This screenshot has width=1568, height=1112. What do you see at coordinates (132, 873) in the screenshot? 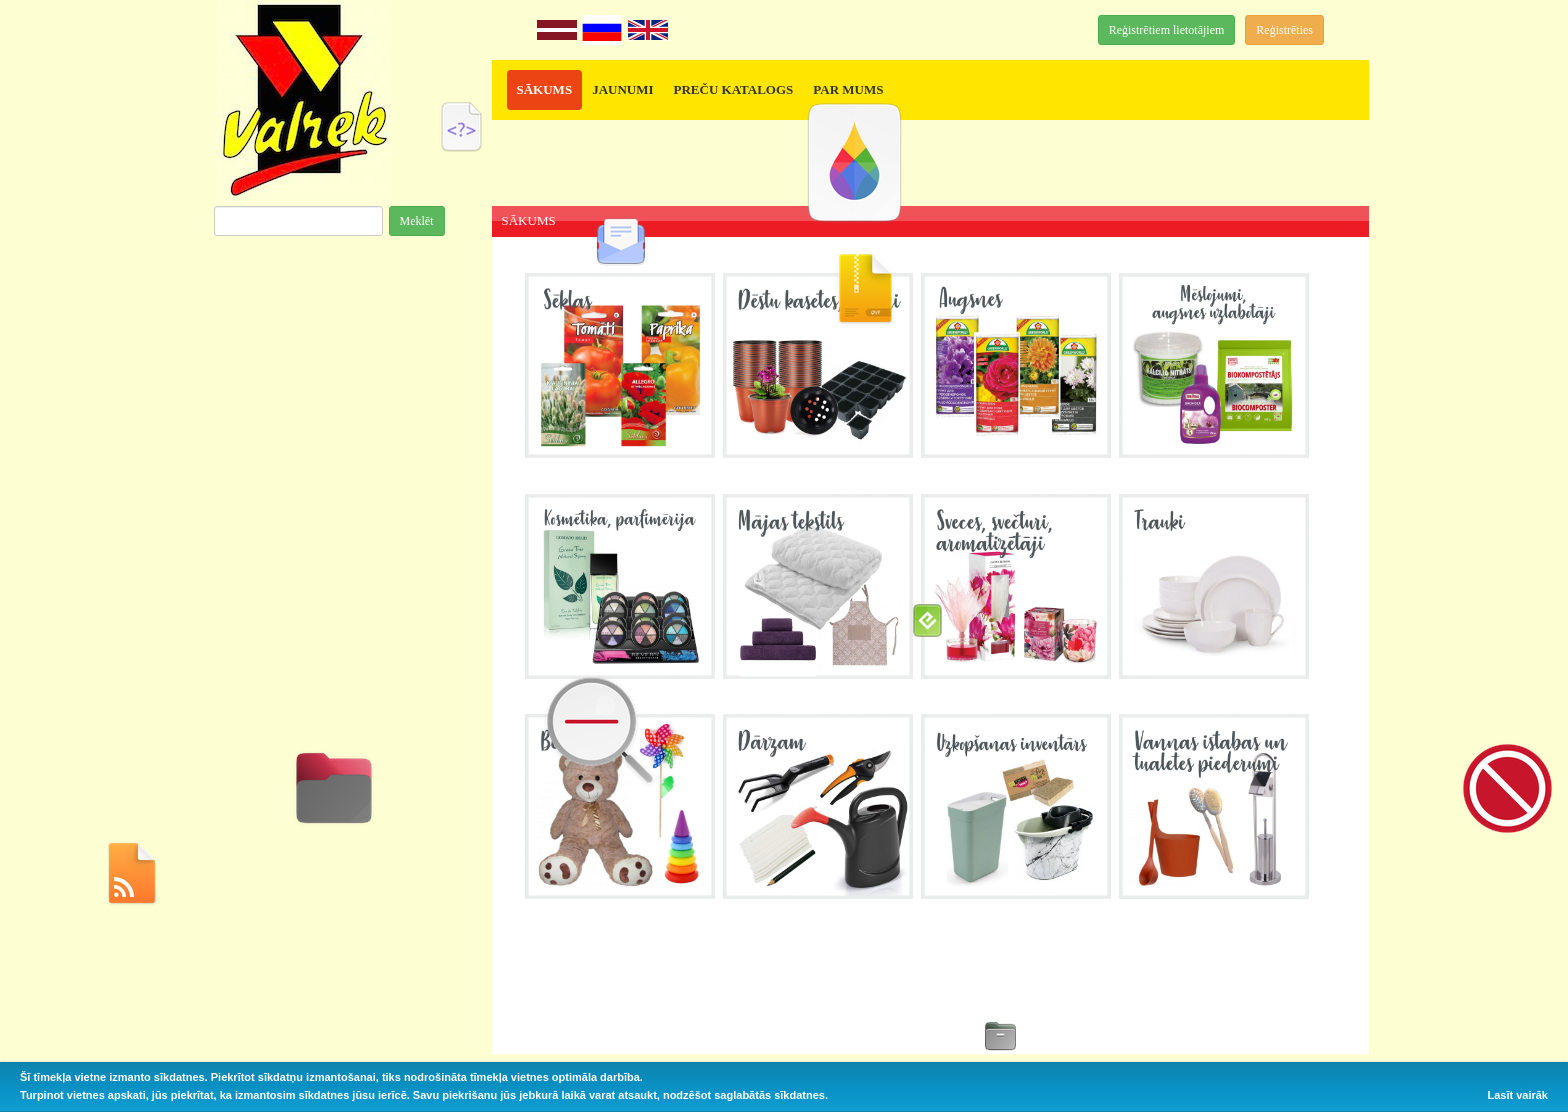
I see `an RSS or XML feed file` at bounding box center [132, 873].